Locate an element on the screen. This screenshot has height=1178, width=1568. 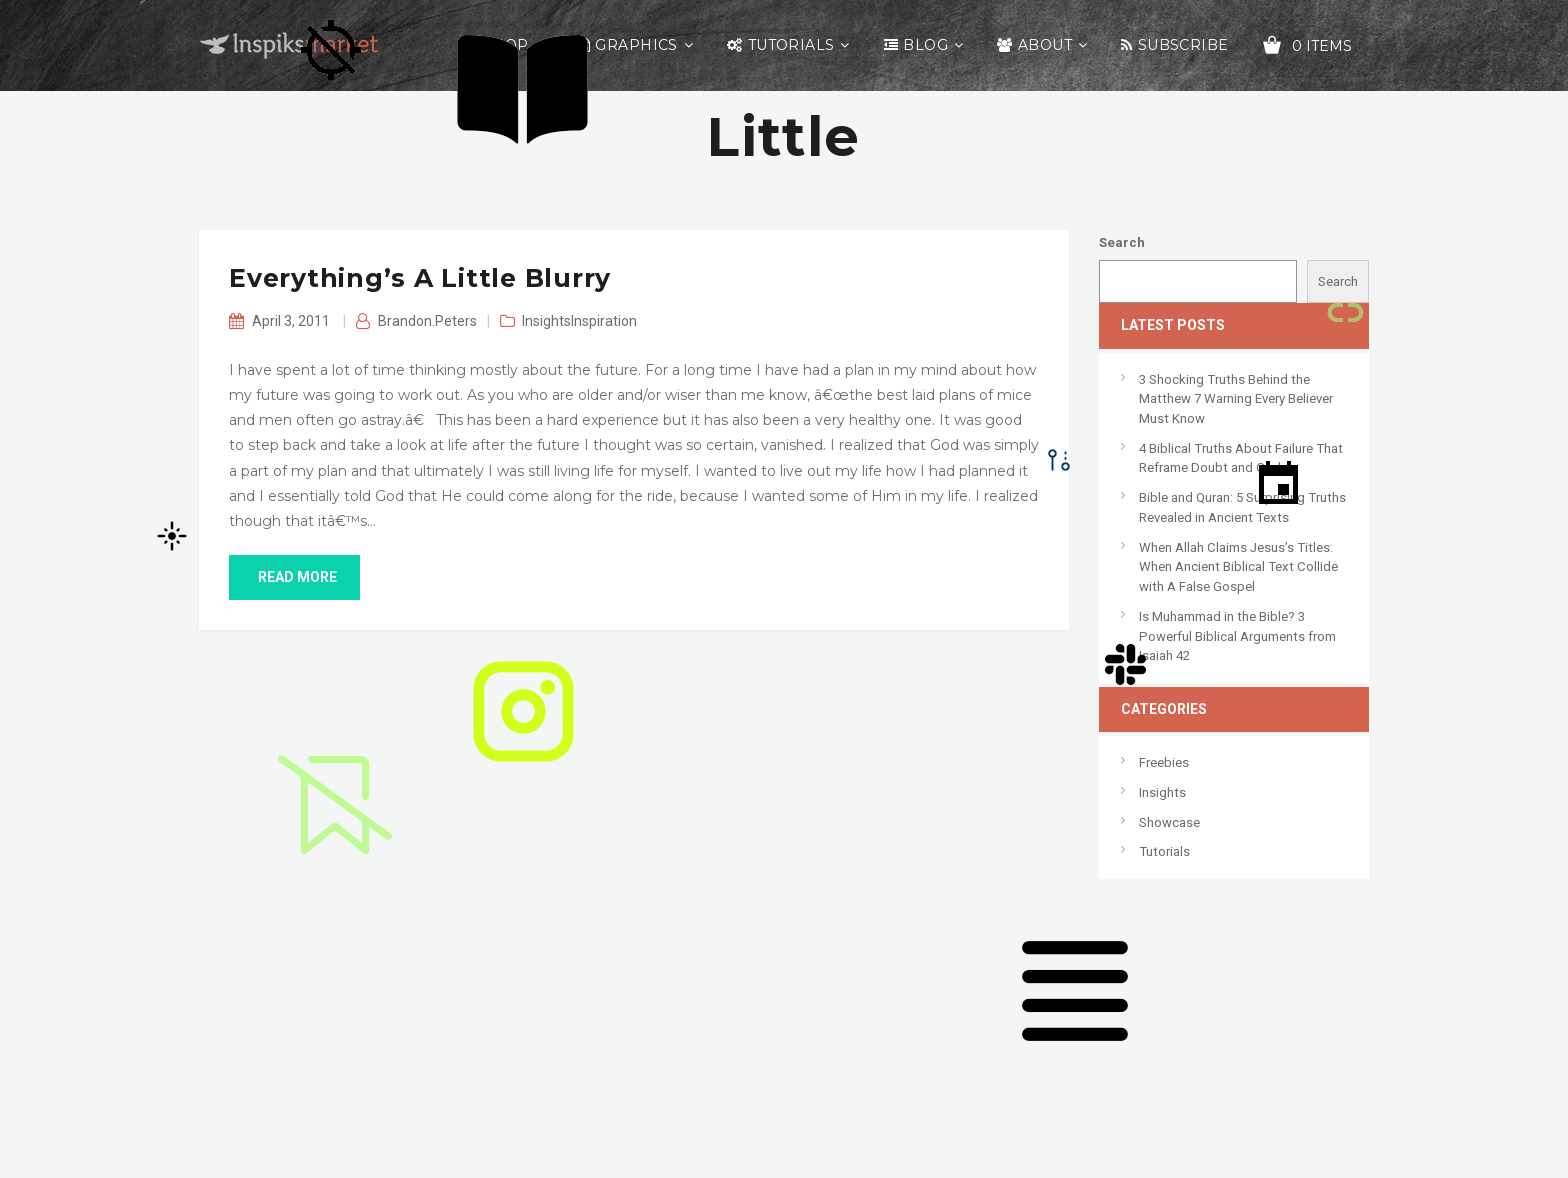
adjust screen brightness is located at coordinates (172, 536).